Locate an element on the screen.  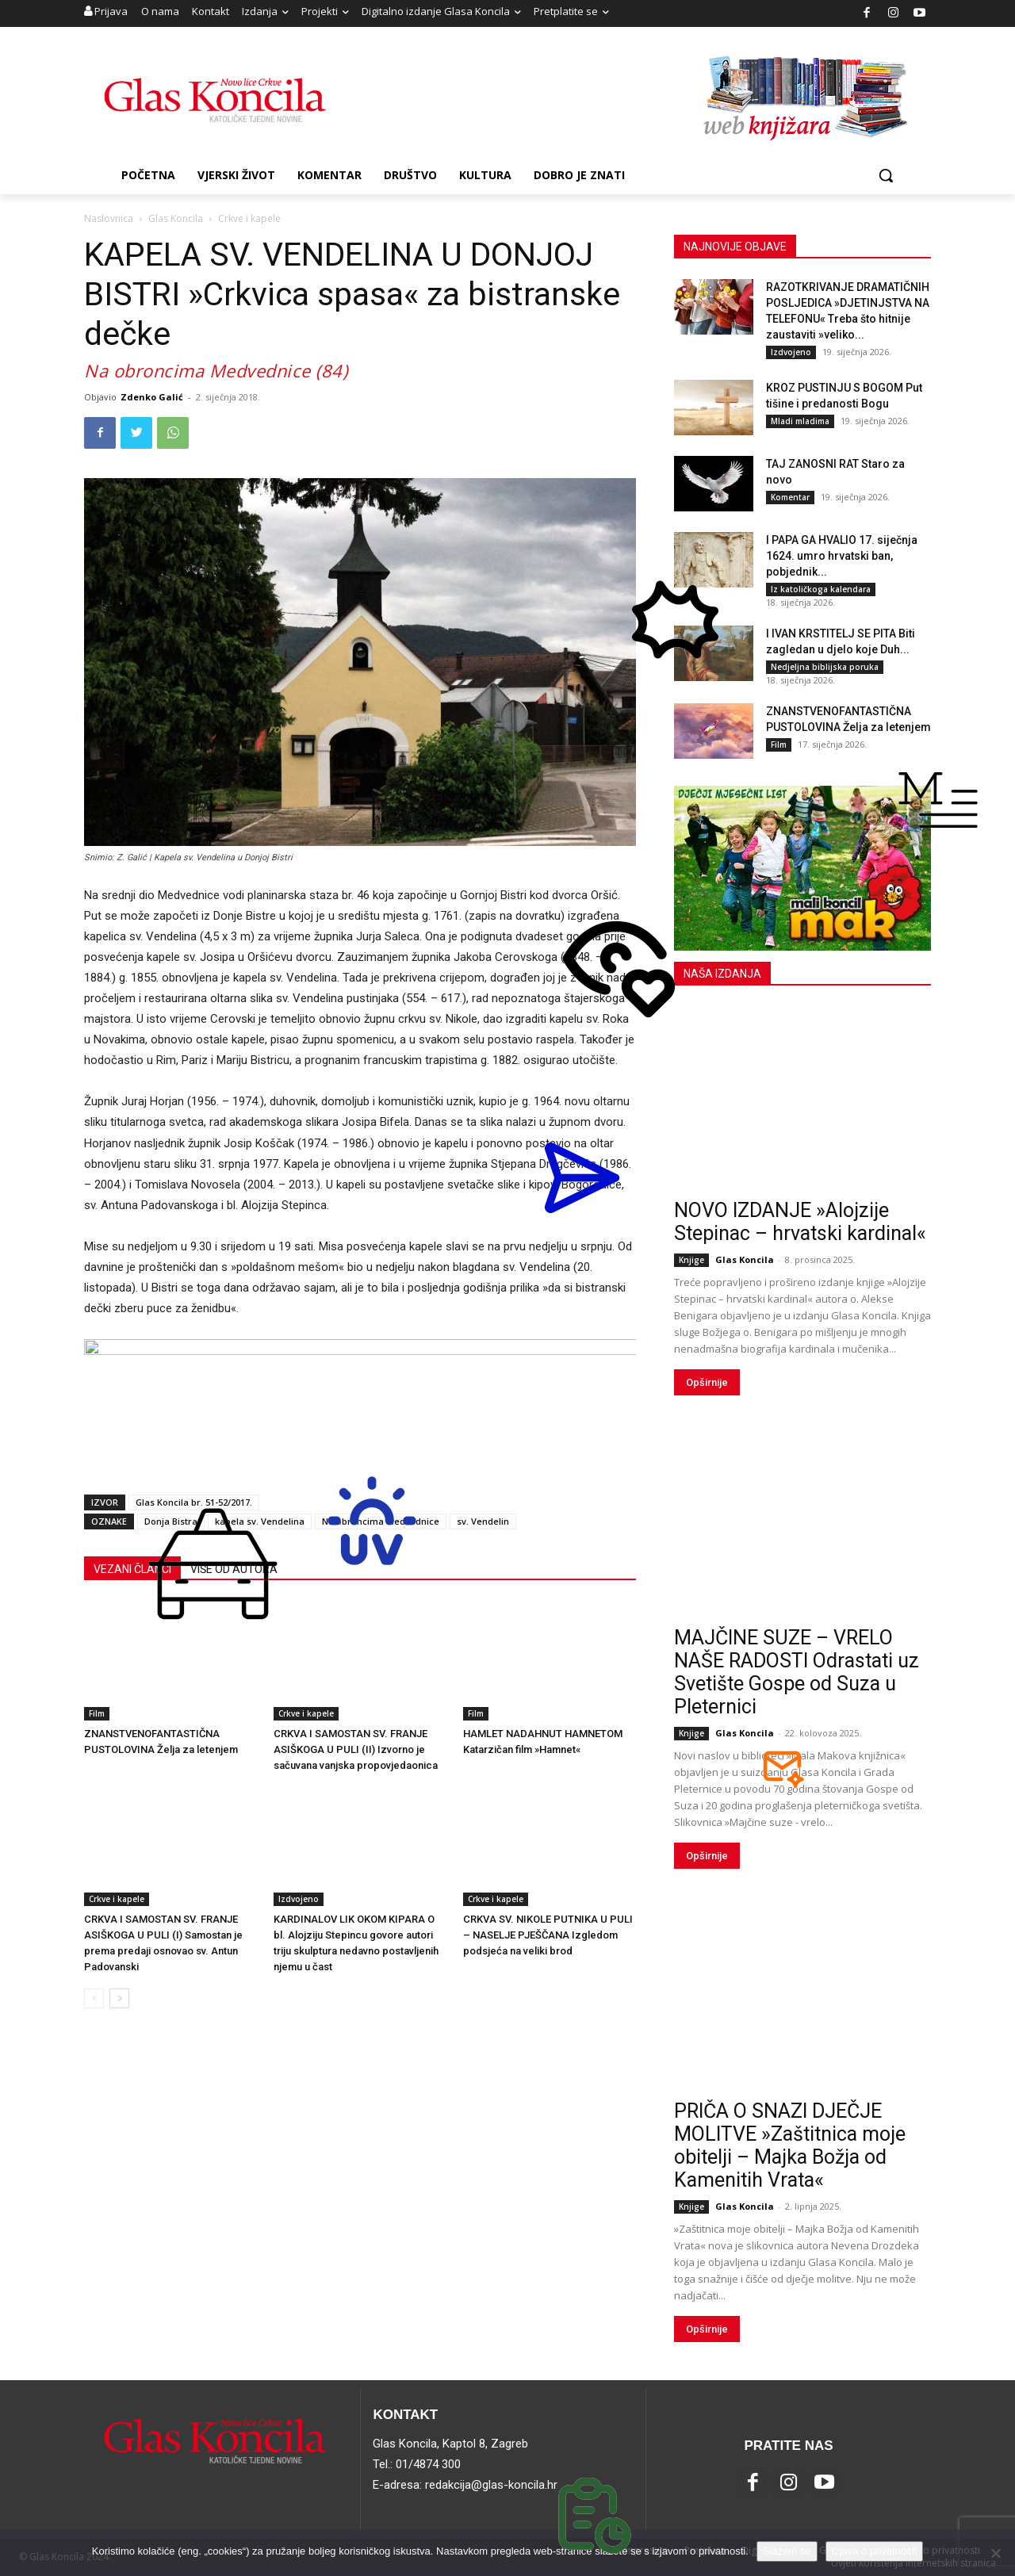
view current UV index level is located at coordinates (372, 1521).